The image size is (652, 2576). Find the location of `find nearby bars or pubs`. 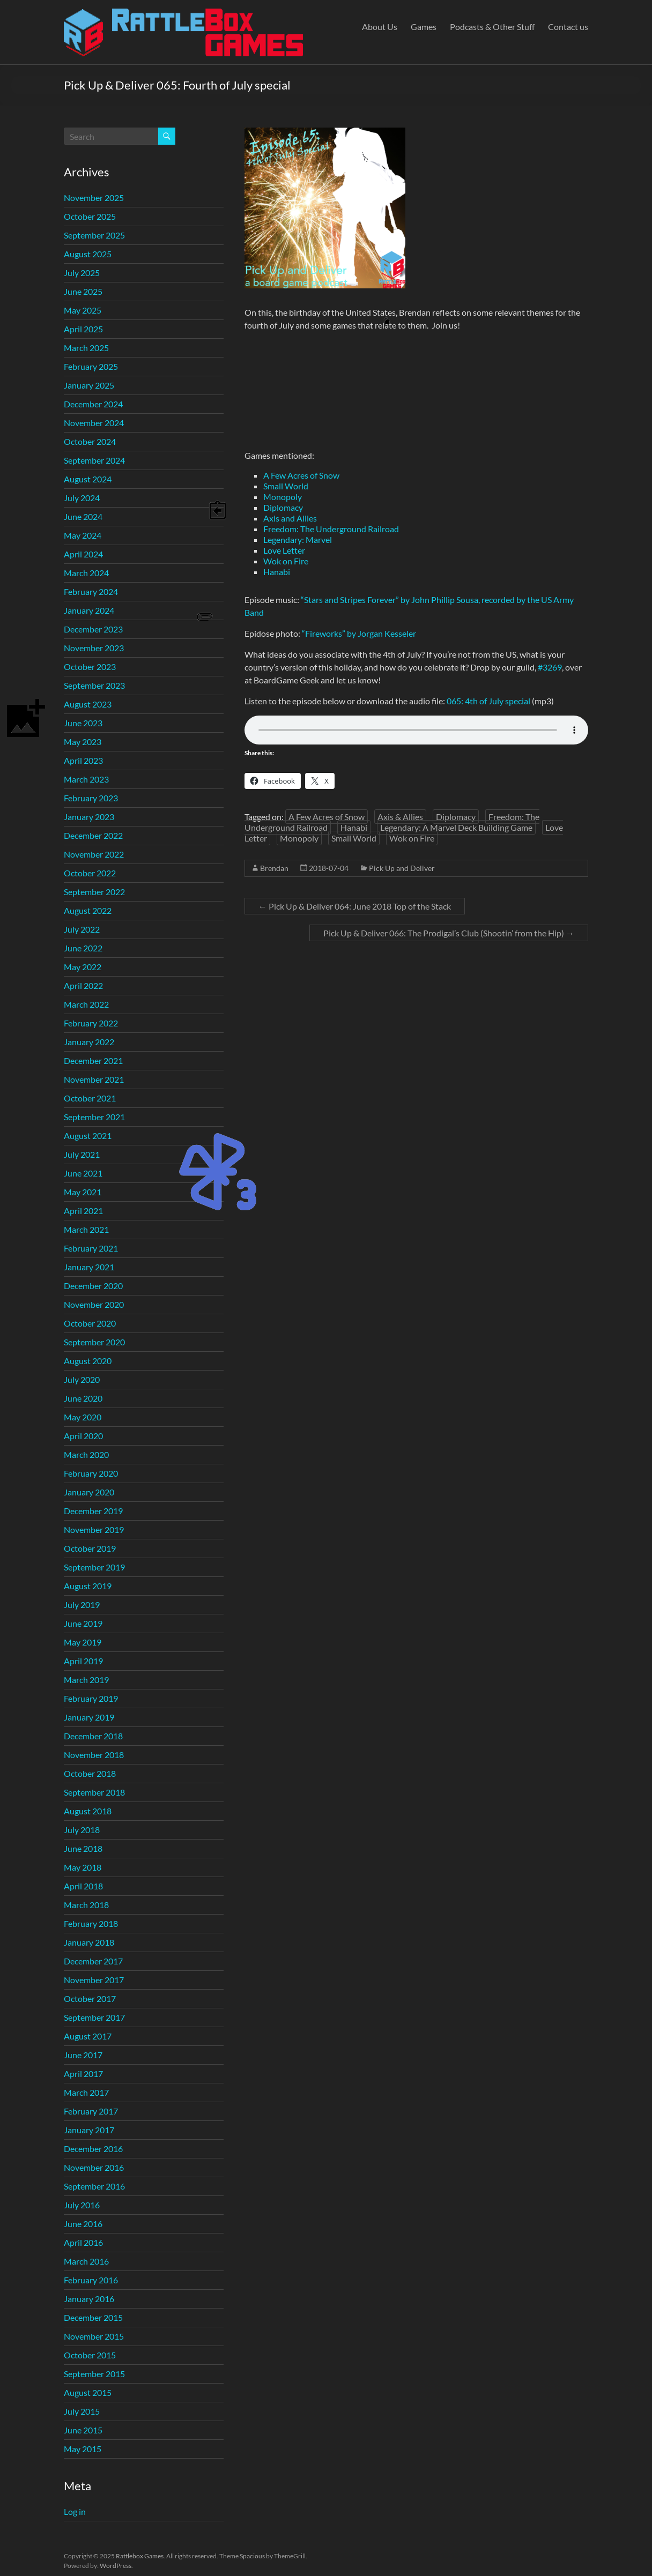

find nearby bars or pubs is located at coordinates (387, 321).